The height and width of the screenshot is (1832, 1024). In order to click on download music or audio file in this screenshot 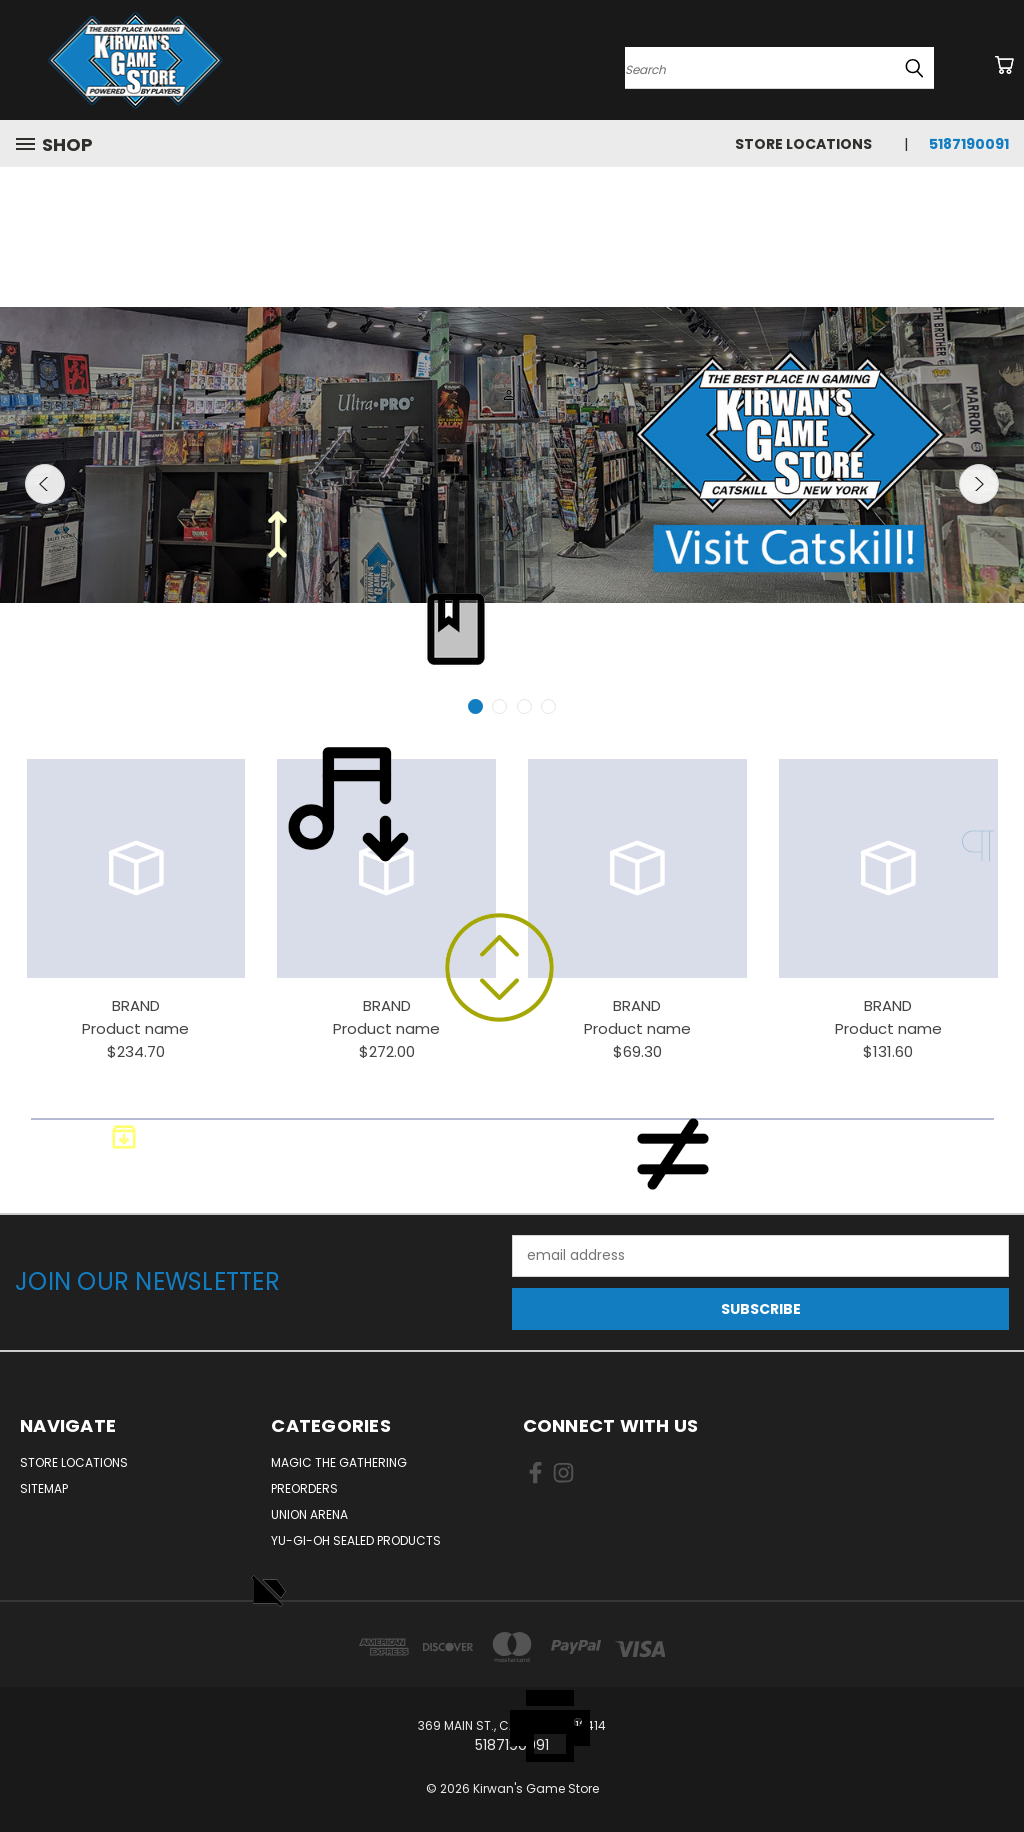, I will do `click(345, 798)`.